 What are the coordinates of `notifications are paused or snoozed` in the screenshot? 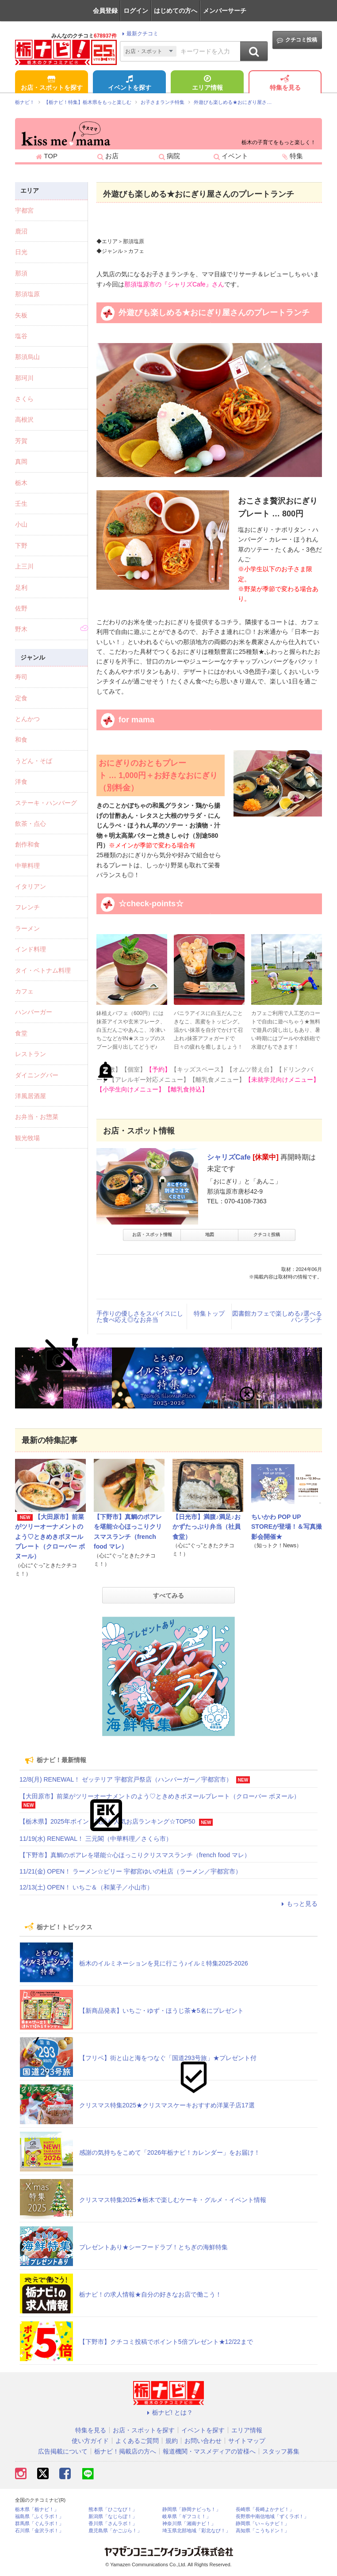 It's located at (105, 1071).